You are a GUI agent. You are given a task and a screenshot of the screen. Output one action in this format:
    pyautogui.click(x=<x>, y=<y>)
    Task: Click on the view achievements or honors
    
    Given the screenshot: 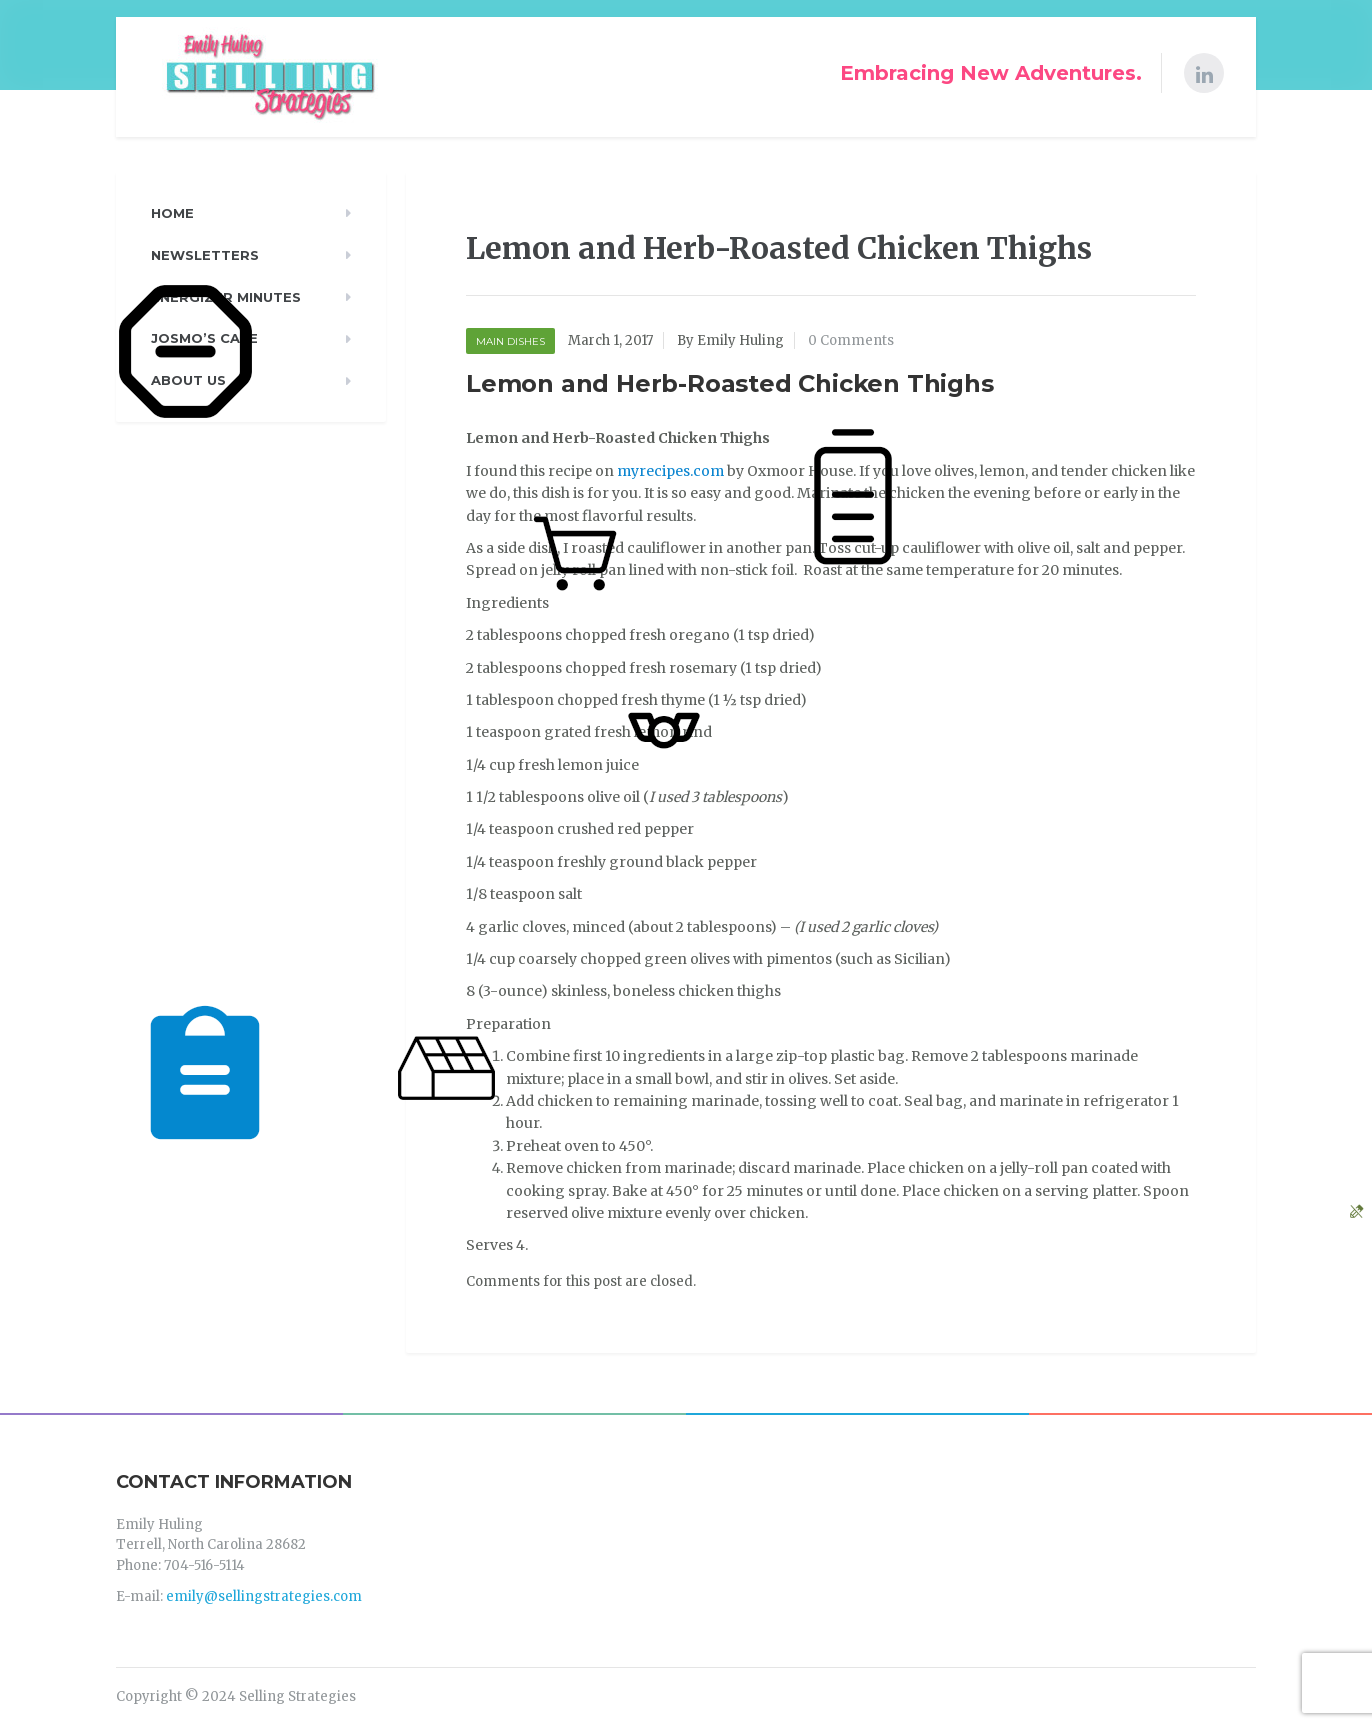 What is the action you would take?
    pyautogui.click(x=664, y=729)
    